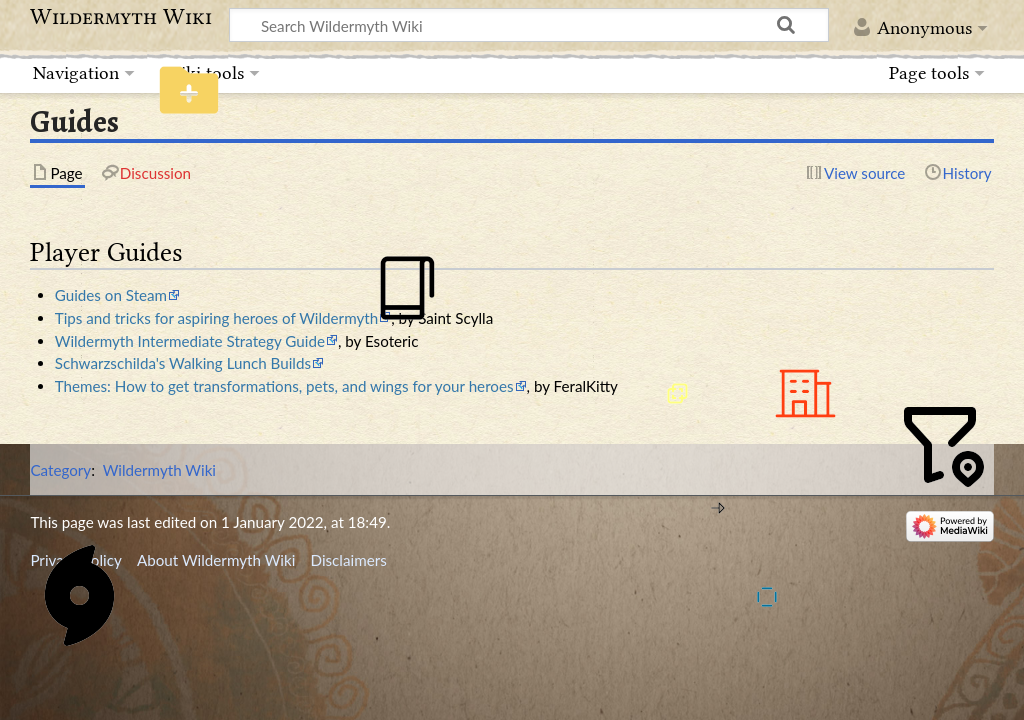  I want to click on apply borders to left and right sides only, so click(767, 597).